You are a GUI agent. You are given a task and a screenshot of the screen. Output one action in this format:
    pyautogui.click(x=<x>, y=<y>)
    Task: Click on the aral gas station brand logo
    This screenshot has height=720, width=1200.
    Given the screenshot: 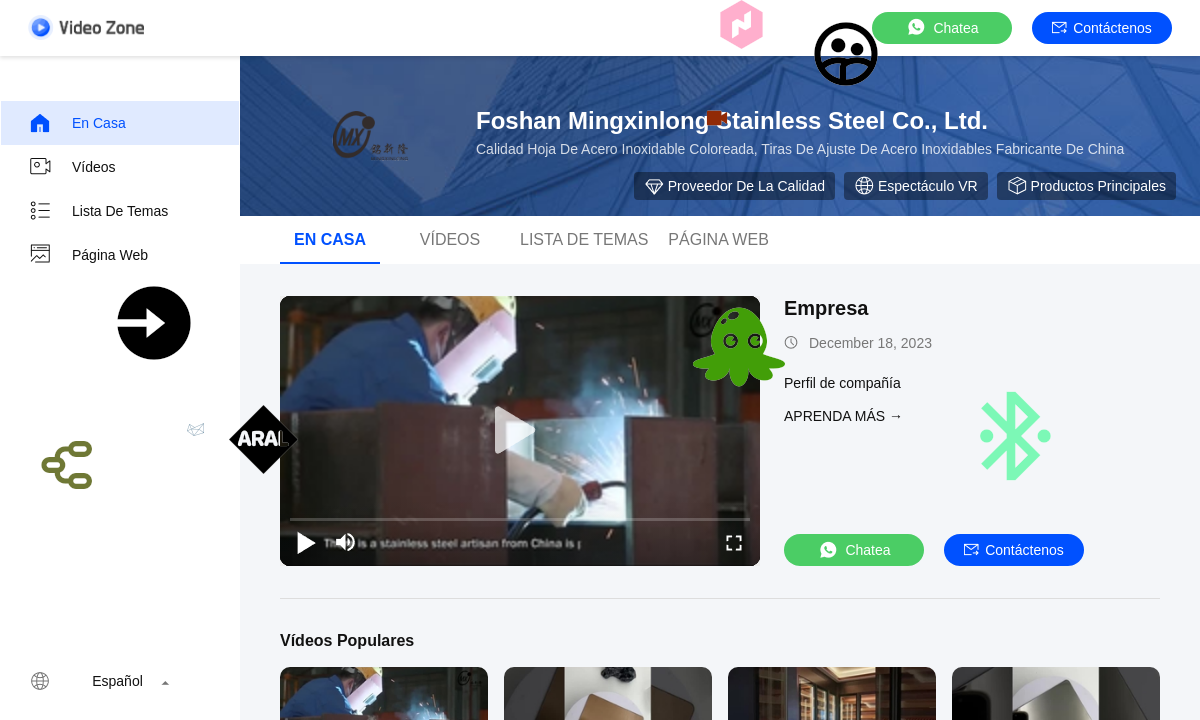 What is the action you would take?
    pyautogui.click(x=263, y=439)
    